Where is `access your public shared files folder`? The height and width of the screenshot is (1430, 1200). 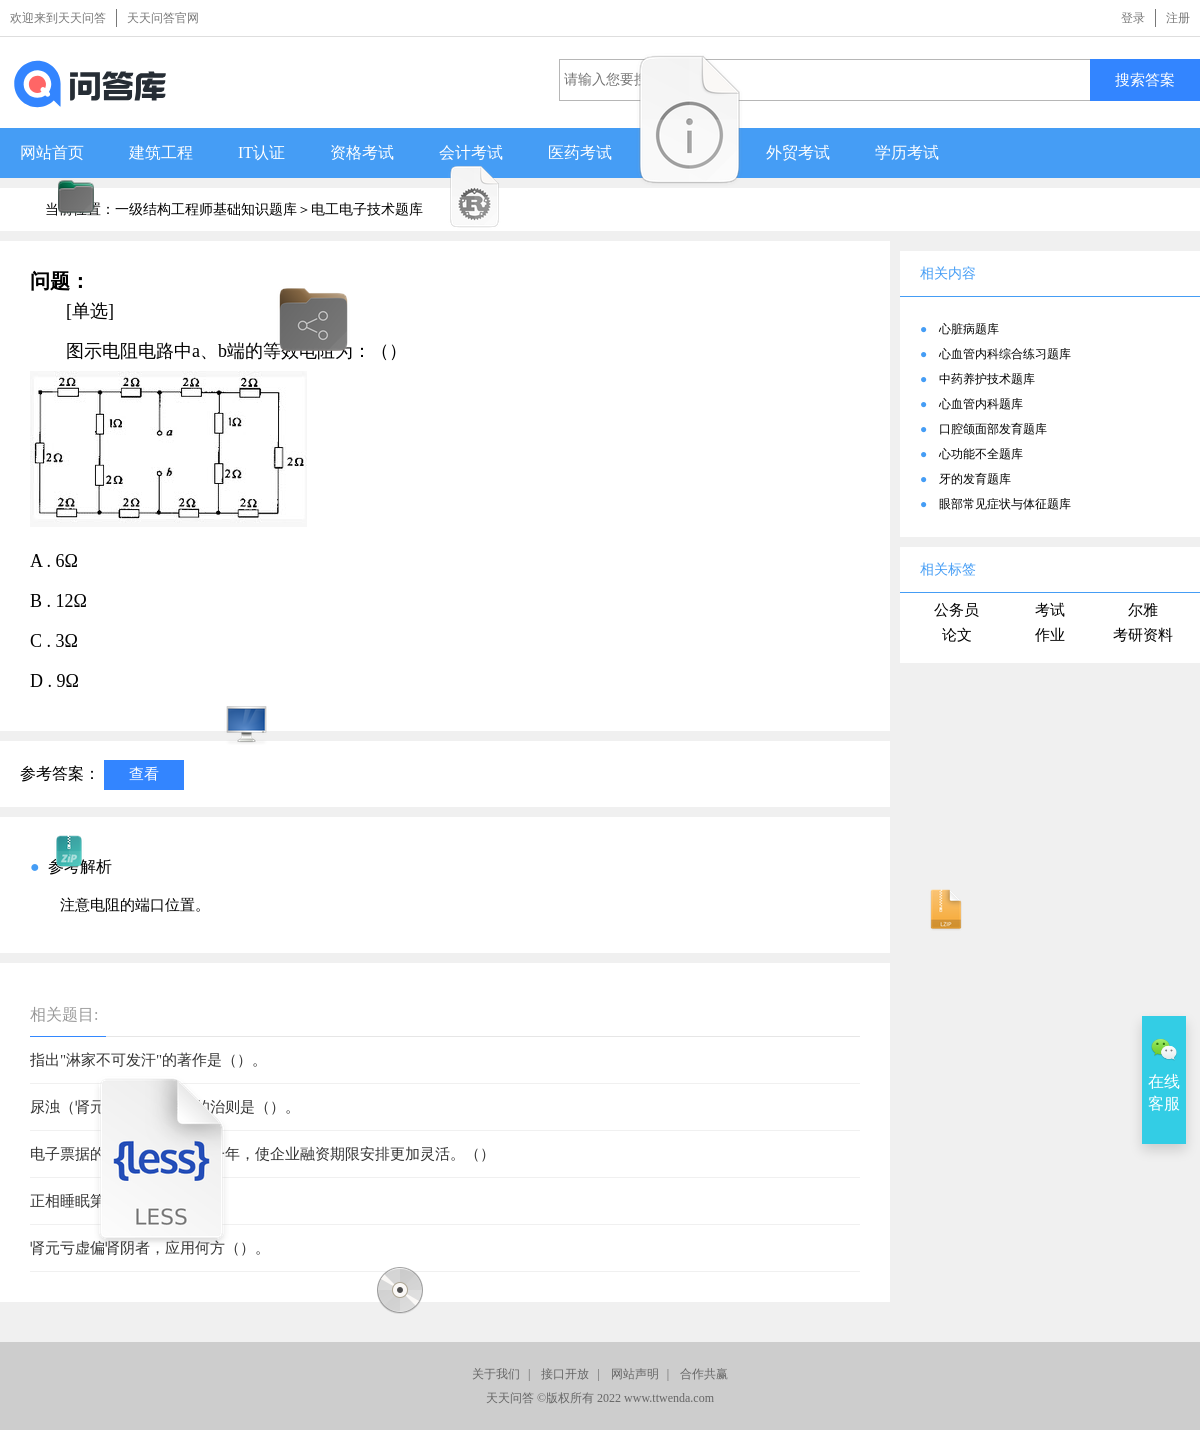
access your public shared files folder is located at coordinates (313, 319).